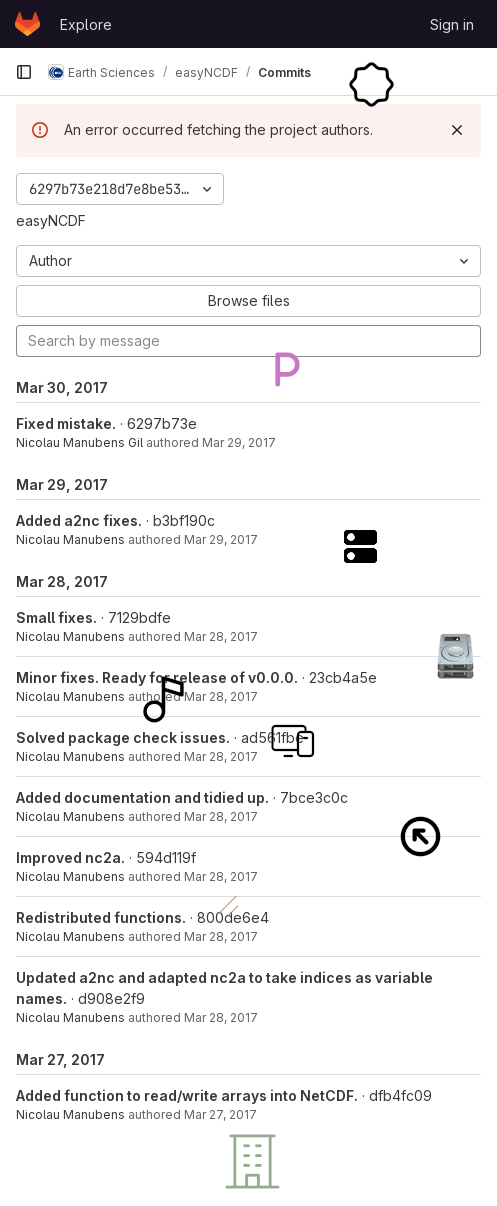 This screenshot has height=1206, width=497. I want to click on view company or business profile, so click(252, 1161).